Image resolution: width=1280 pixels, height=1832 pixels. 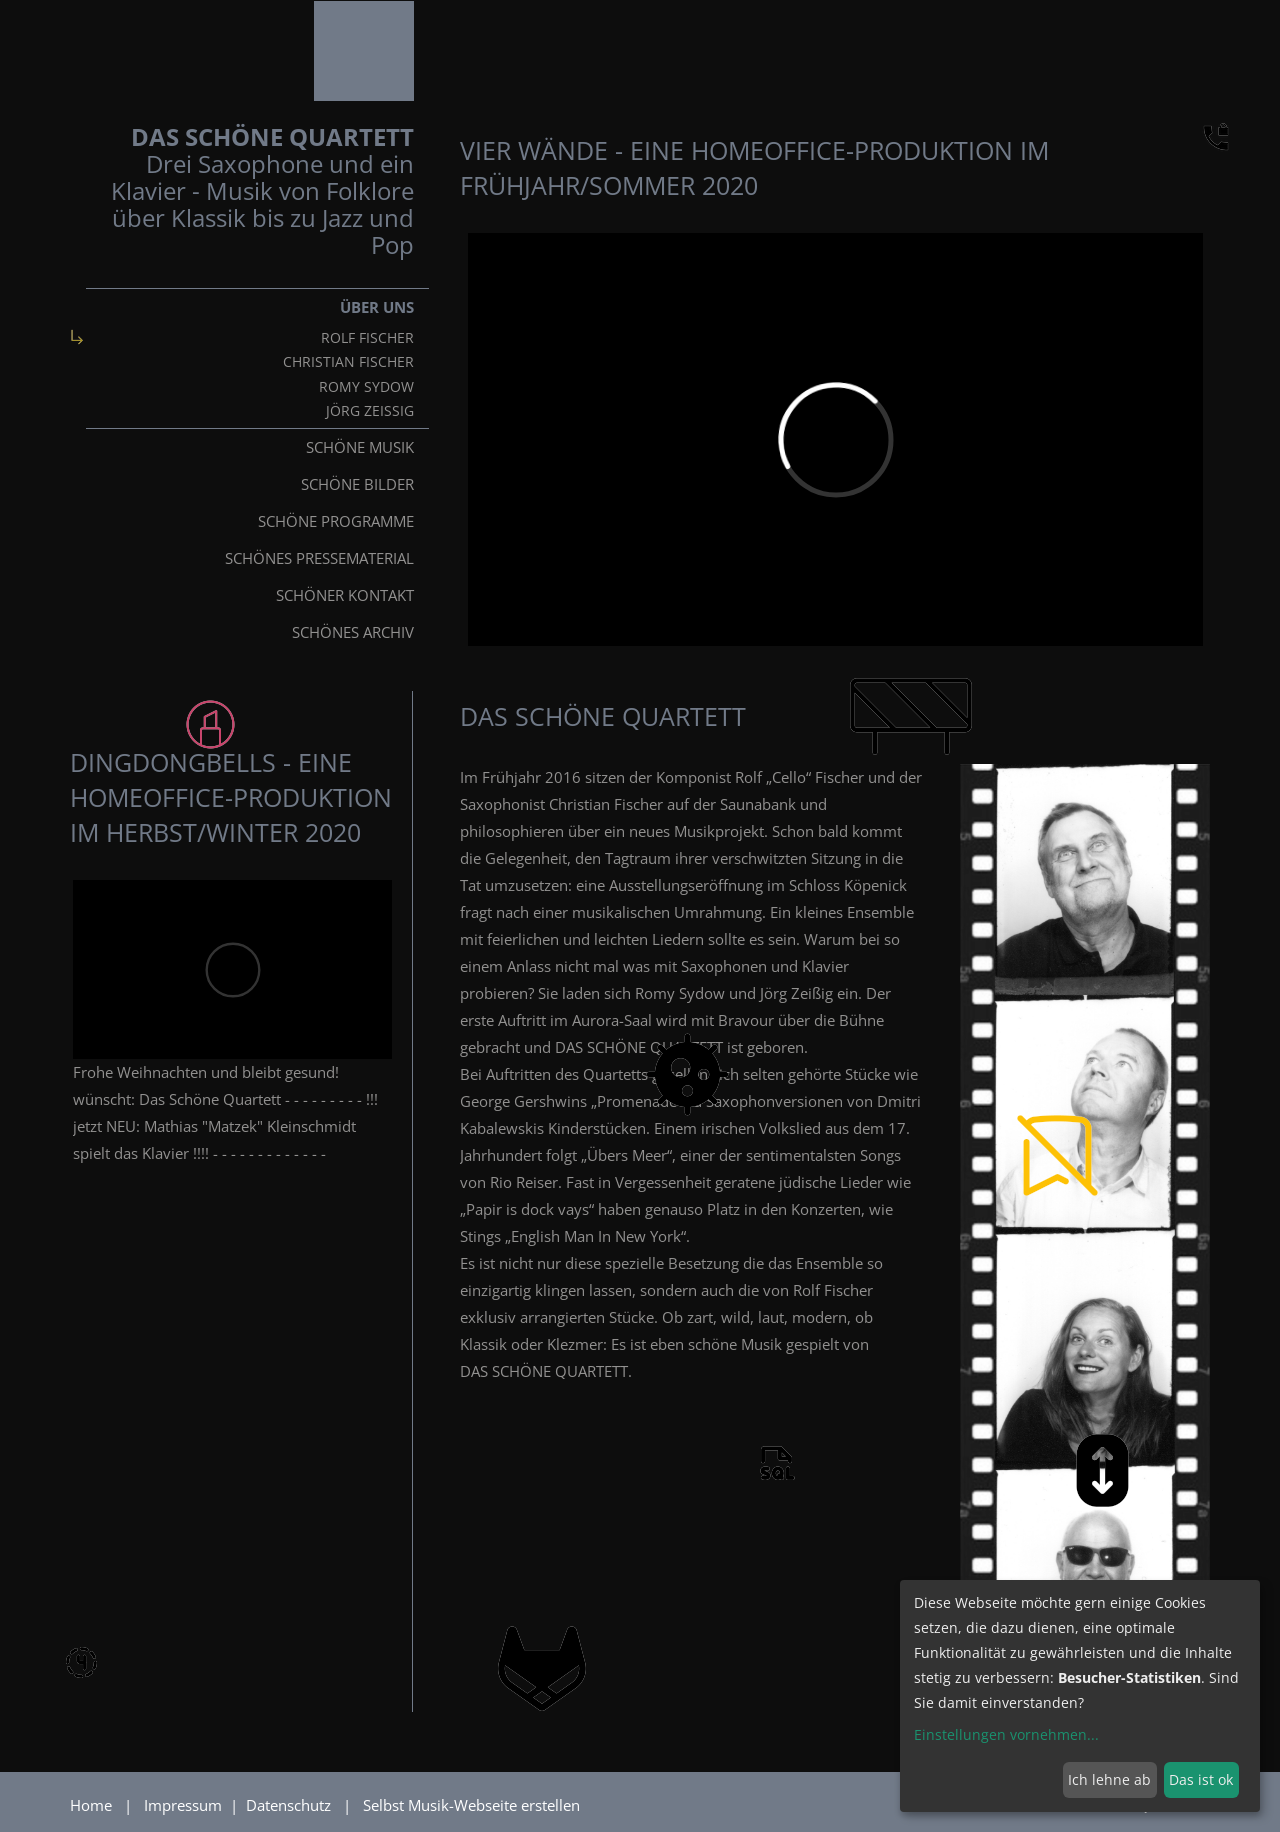 What do you see at coordinates (1057, 1155) in the screenshot?
I see `remove from bookmarks` at bounding box center [1057, 1155].